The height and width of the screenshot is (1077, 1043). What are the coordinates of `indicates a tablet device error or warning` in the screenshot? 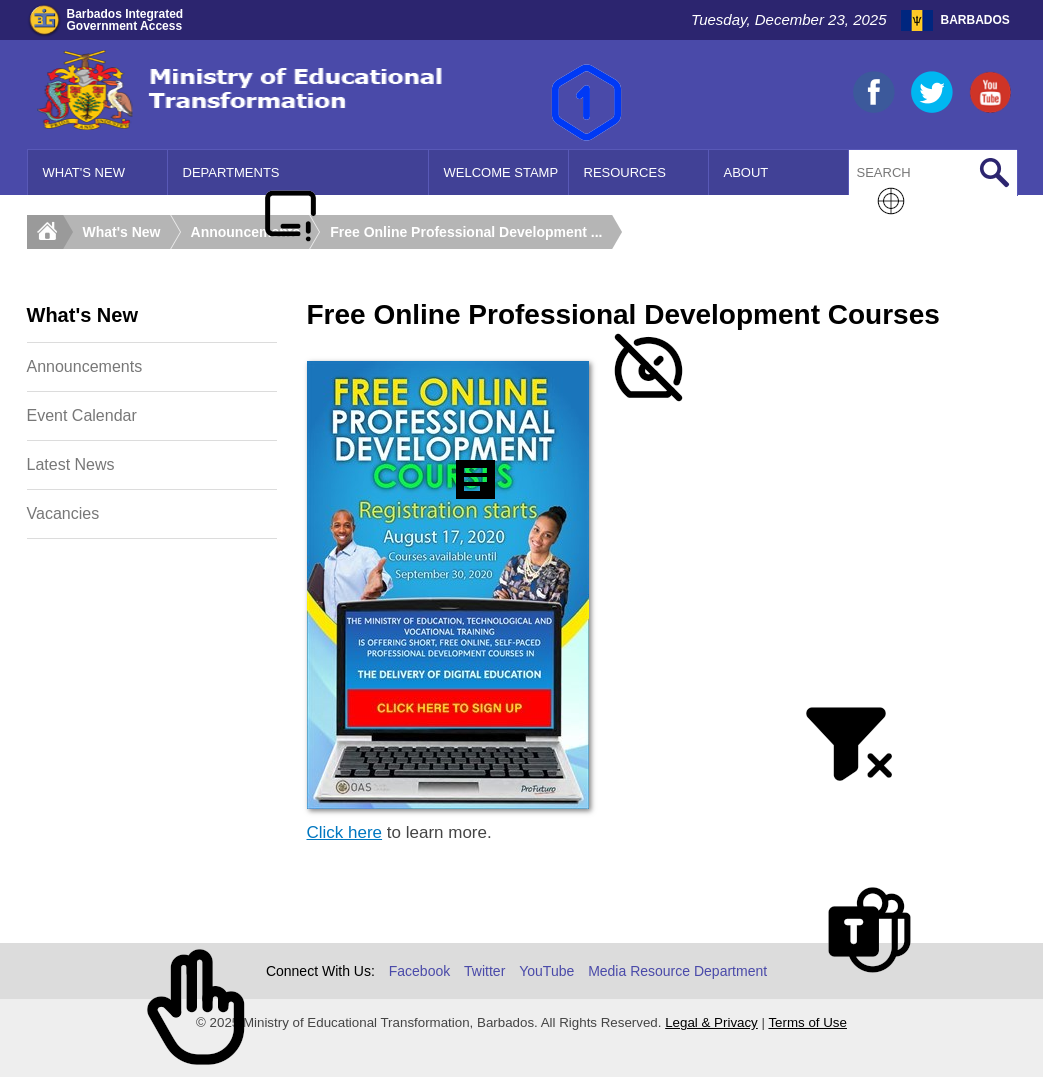 It's located at (290, 213).